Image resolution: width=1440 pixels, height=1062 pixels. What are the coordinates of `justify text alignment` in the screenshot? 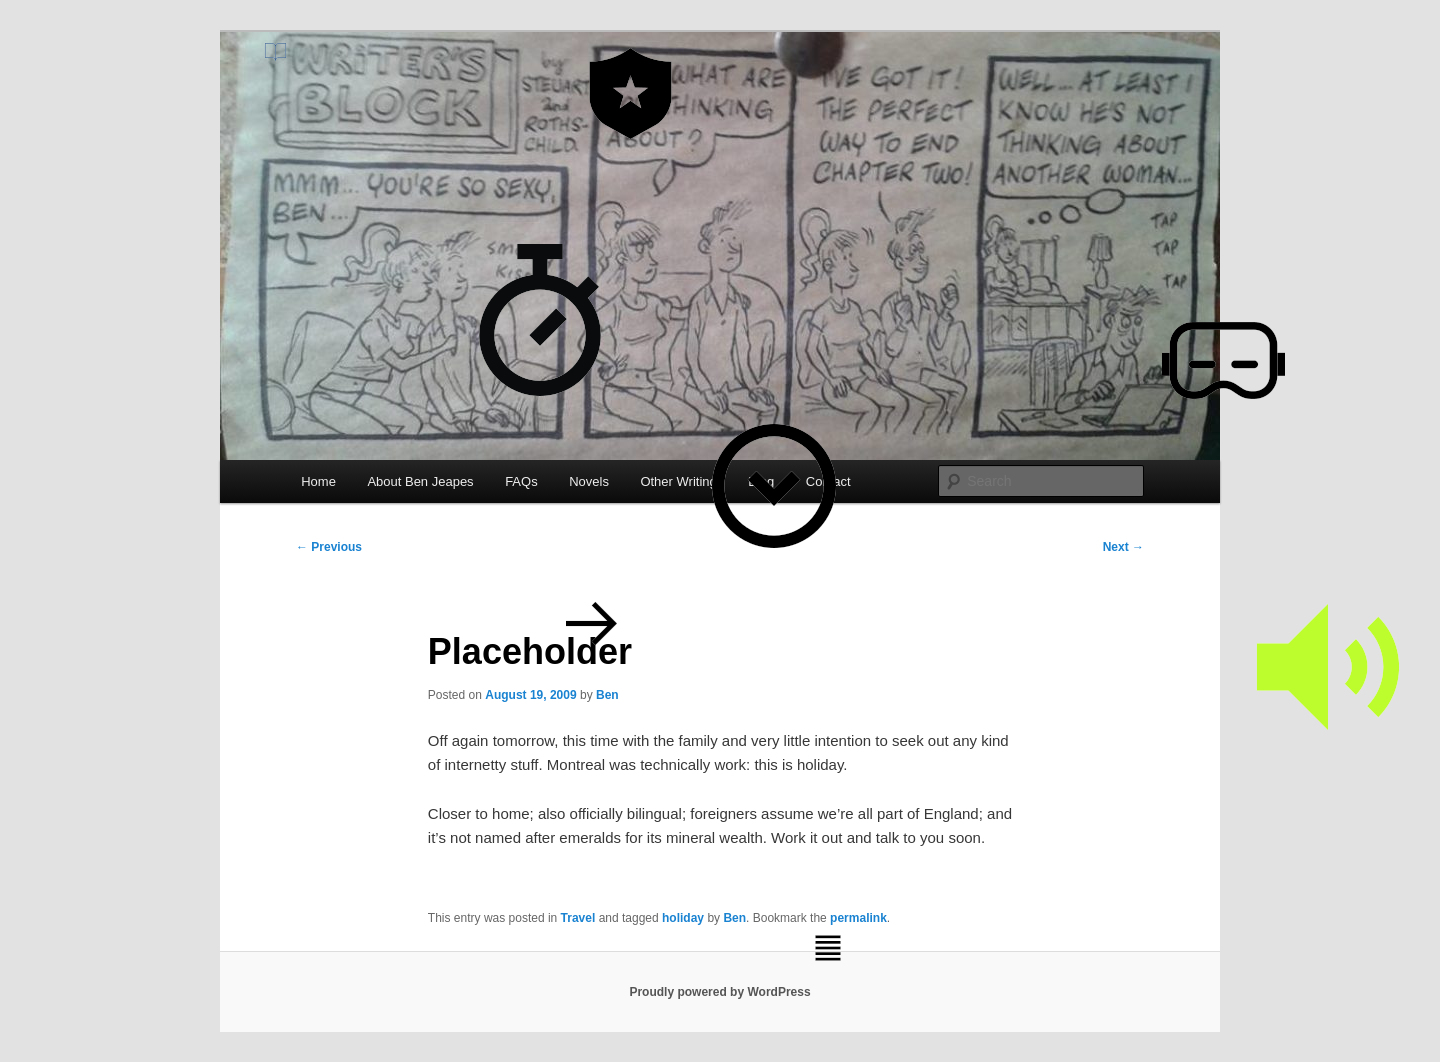 It's located at (828, 948).